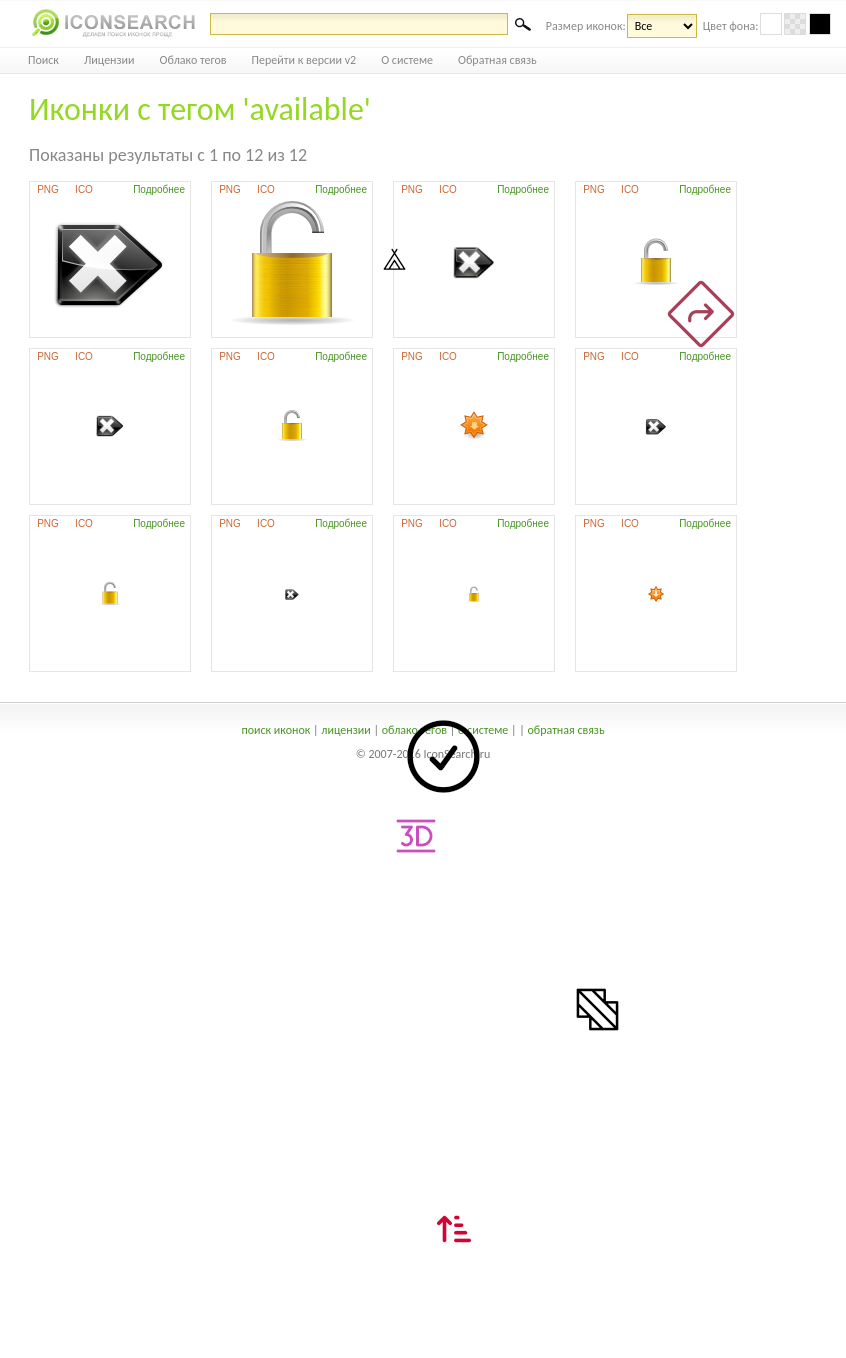 This screenshot has width=846, height=1358. Describe the element at coordinates (454, 1229) in the screenshot. I see `sort items in ascending order` at that location.